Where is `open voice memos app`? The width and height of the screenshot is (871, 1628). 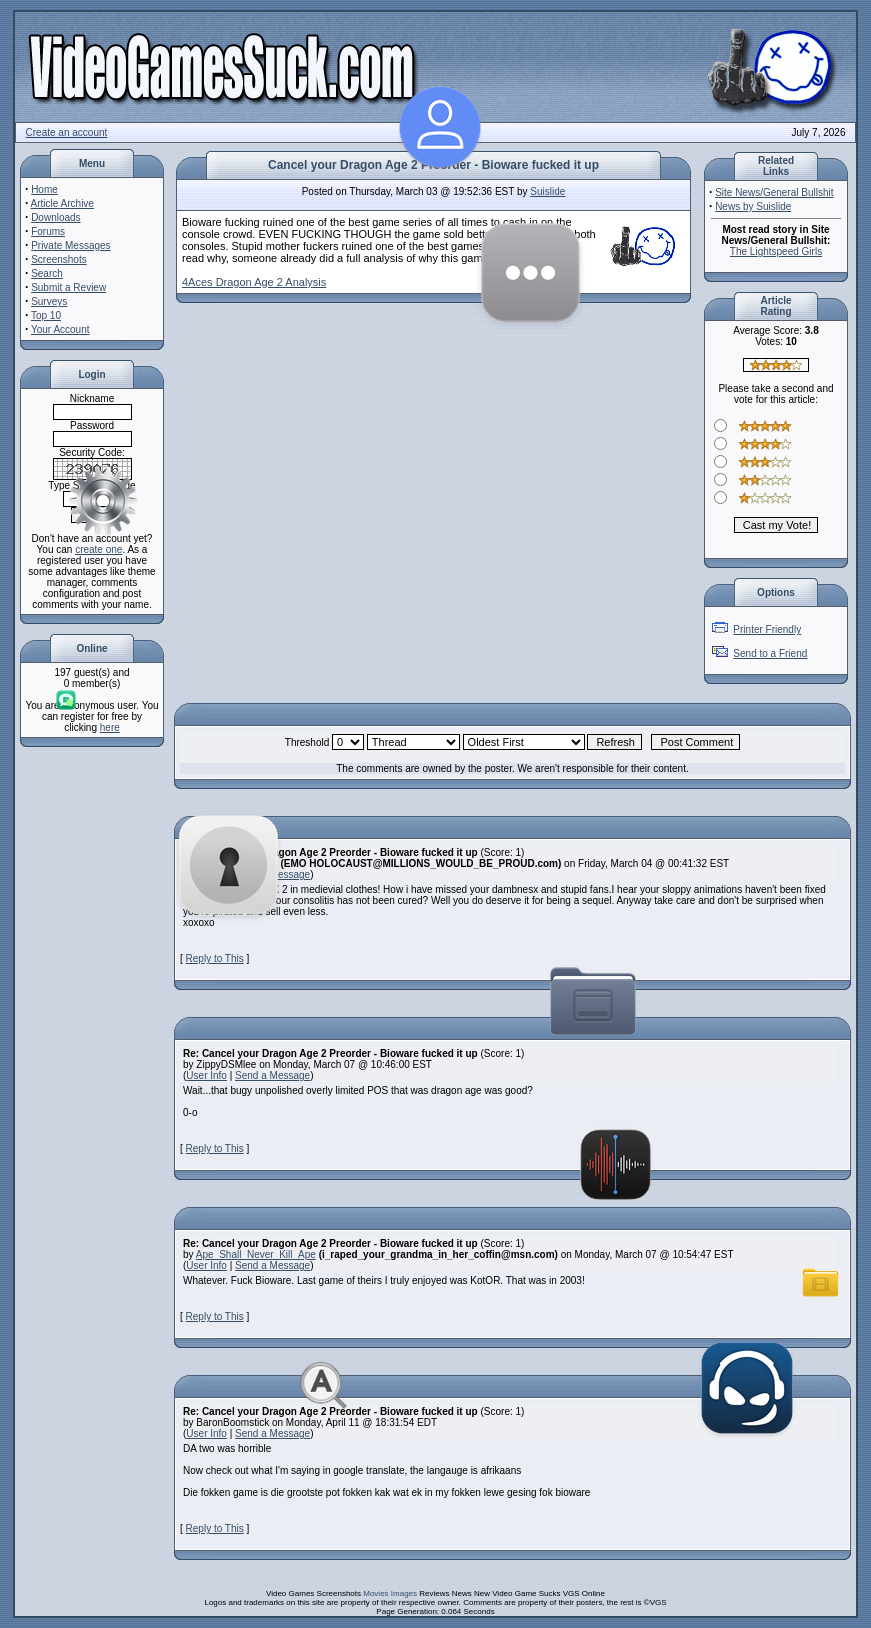 open voice memos app is located at coordinates (615, 1164).